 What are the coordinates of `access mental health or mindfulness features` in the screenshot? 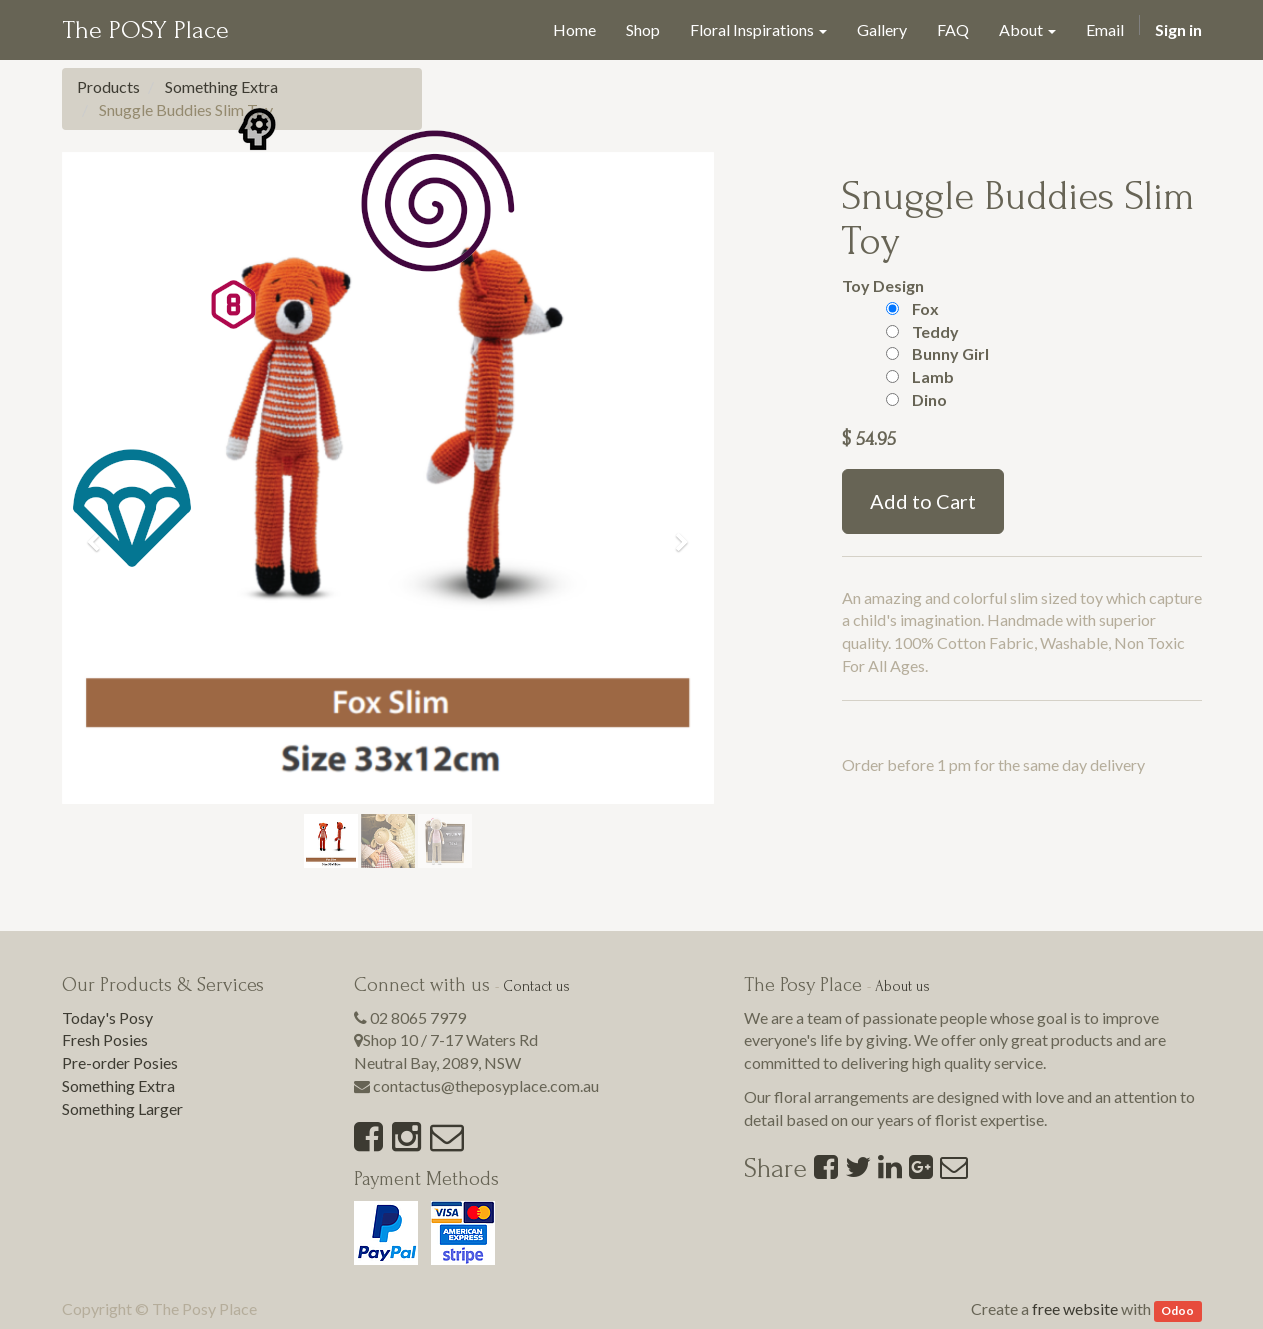 It's located at (257, 129).